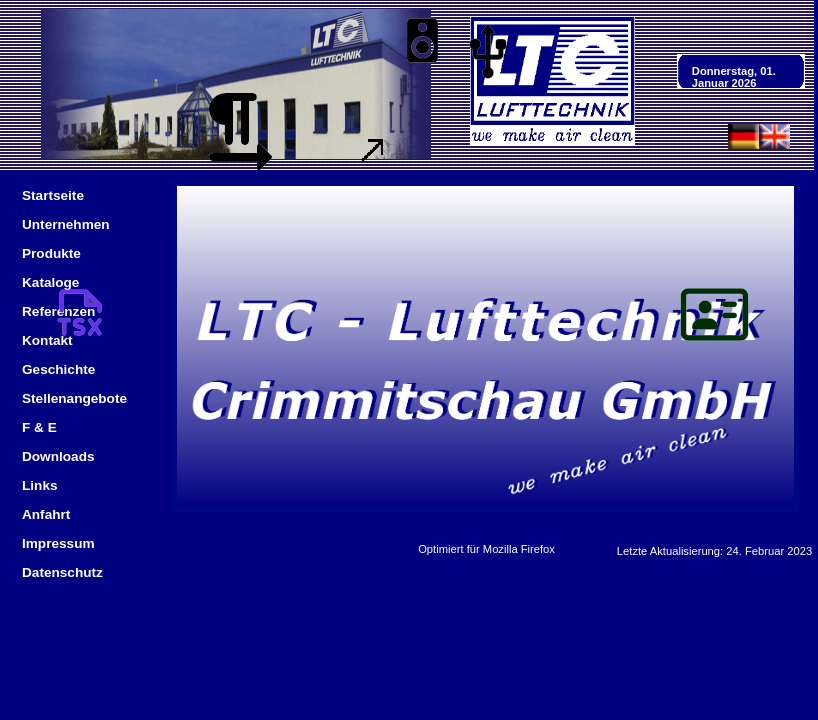  Describe the element at coordinates (80, 314) in the screenshot. I see `a TypeScript React component file` at that location.